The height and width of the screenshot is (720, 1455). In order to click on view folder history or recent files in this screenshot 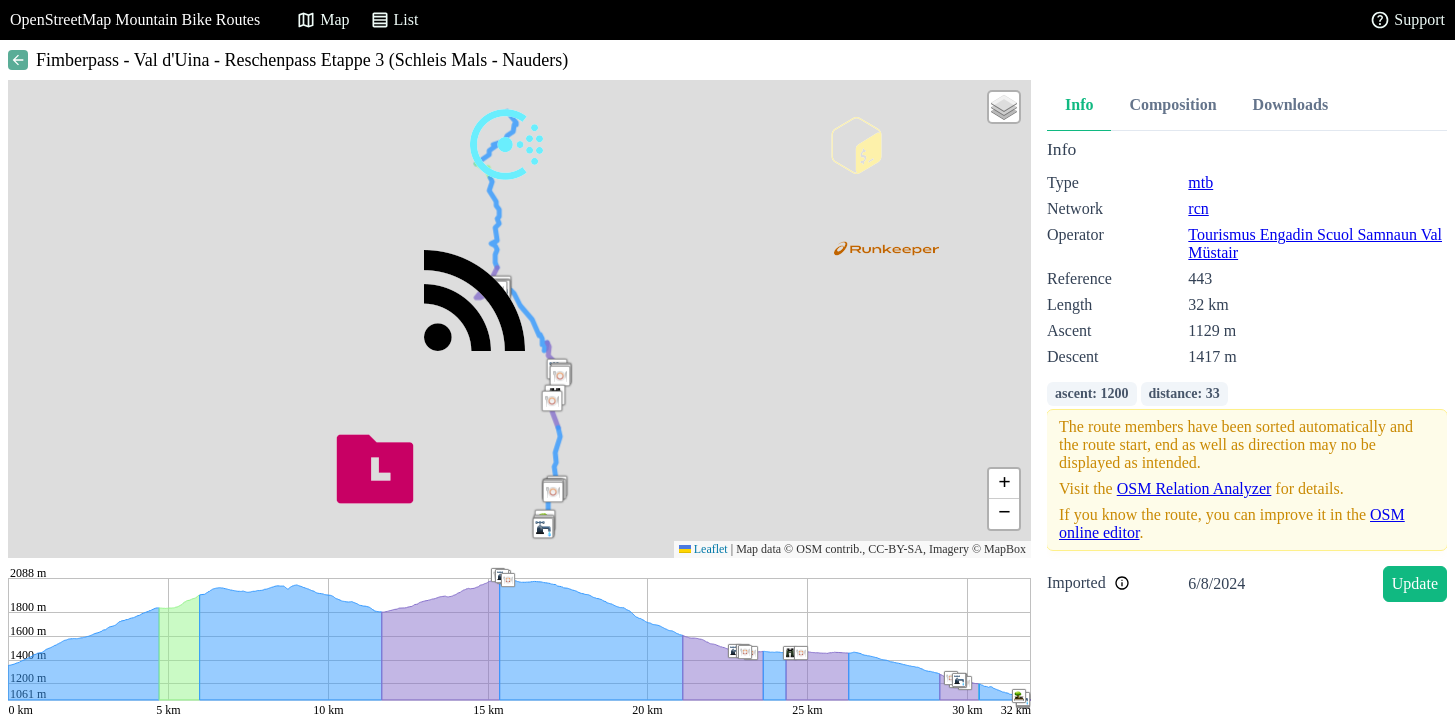, I will do `click(375, 469)`.